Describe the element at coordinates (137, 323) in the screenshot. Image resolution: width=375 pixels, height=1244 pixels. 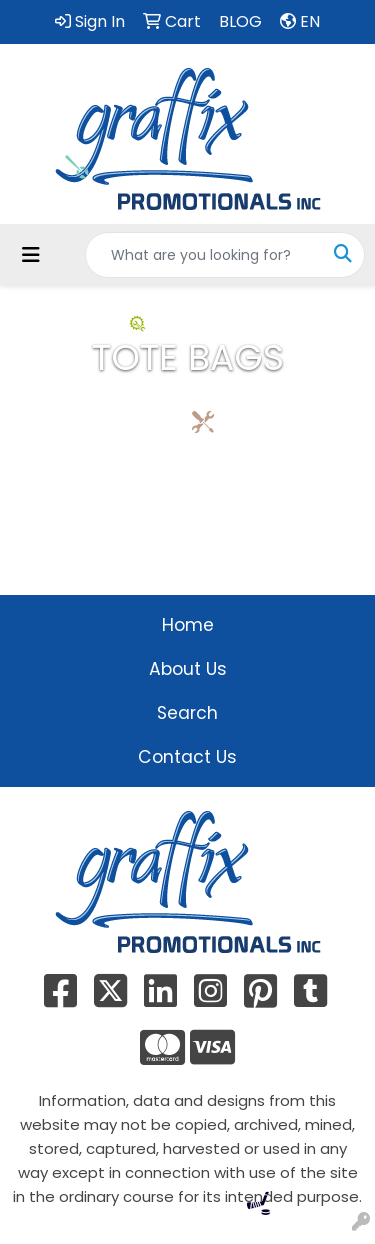
I see `enable automatic repair or maintenance mode` at that location.